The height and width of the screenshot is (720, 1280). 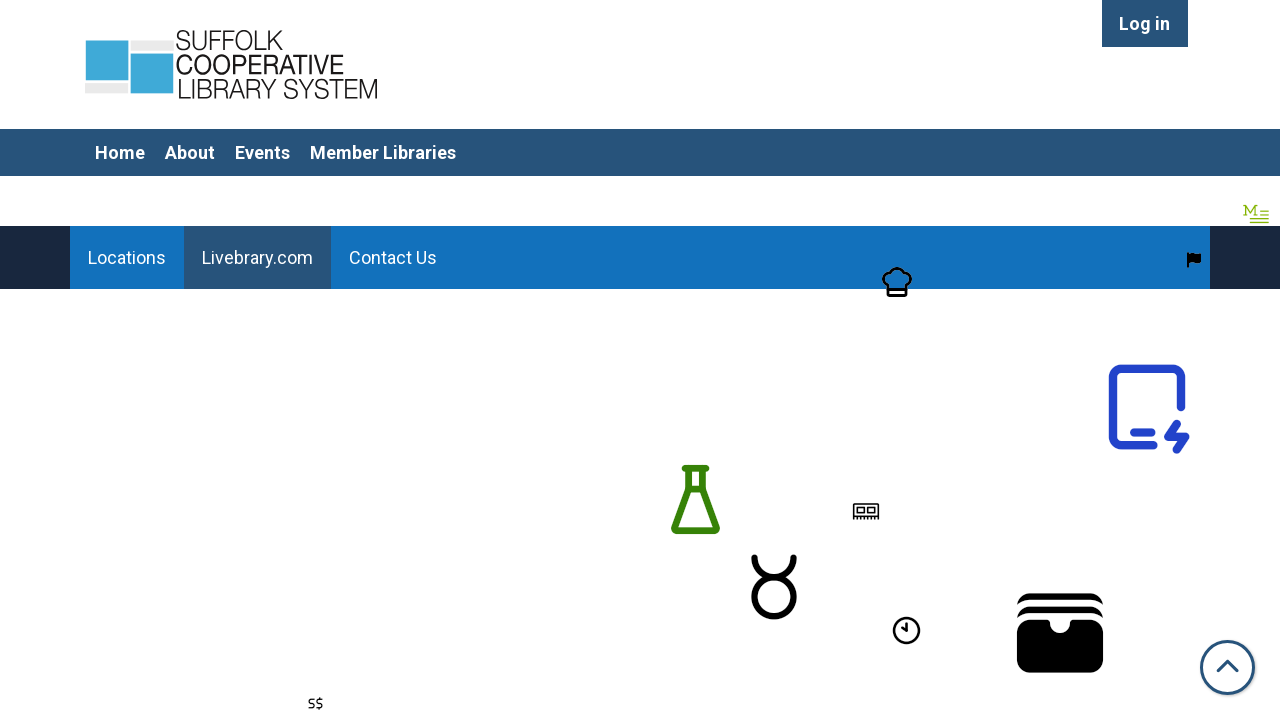 I want to click on browse recipes or cooking content, so click(x=897, y=282).